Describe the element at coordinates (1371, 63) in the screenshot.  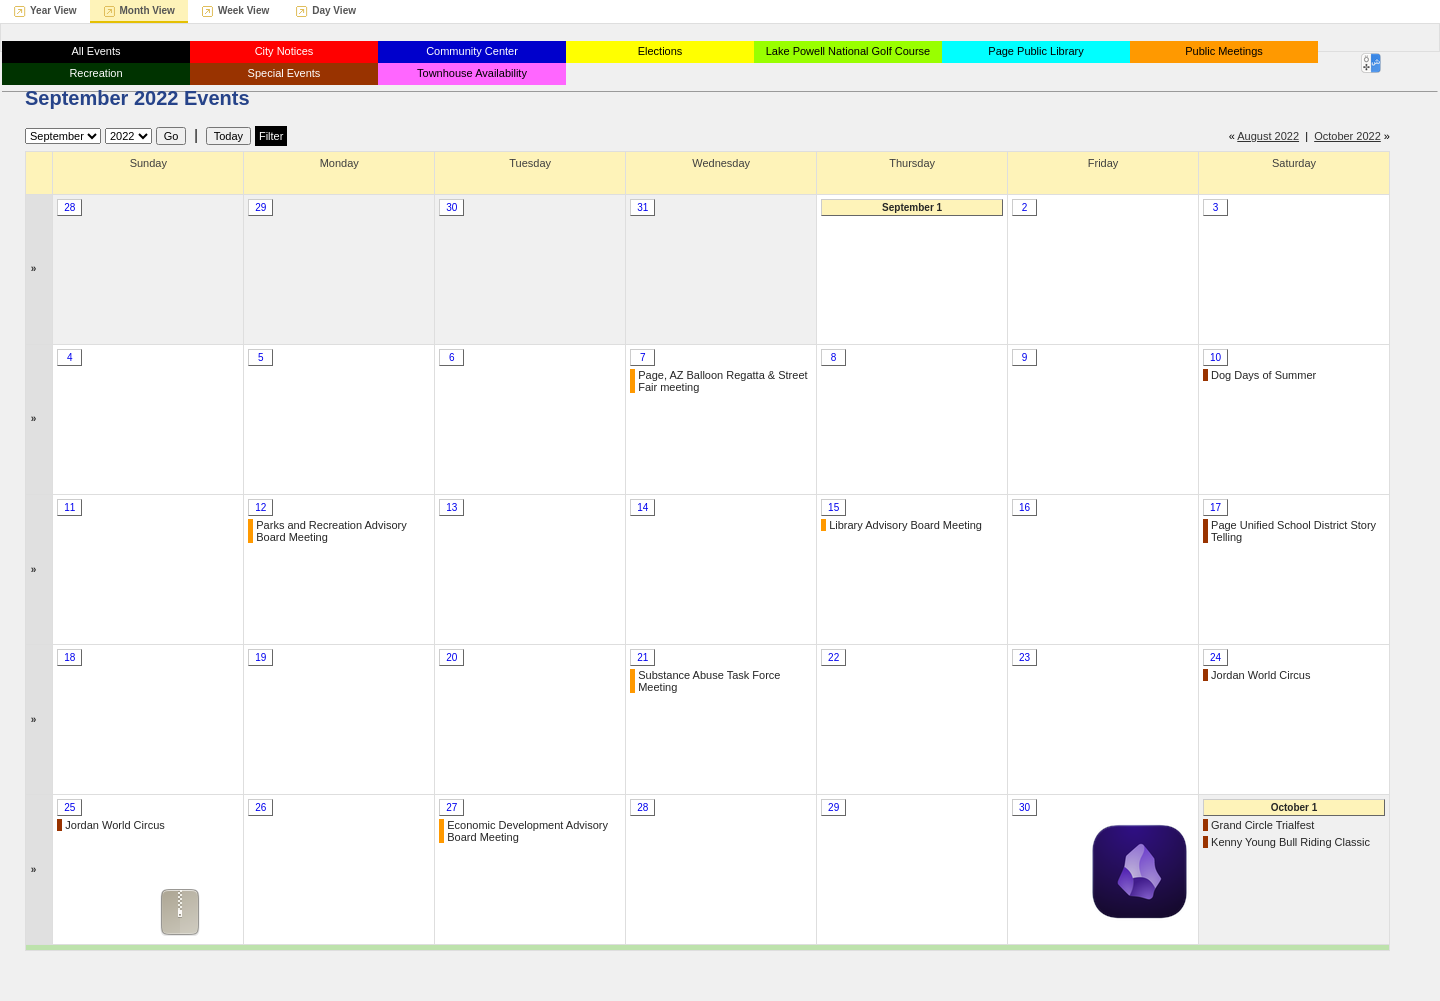
I see `open the character map application` at that location.